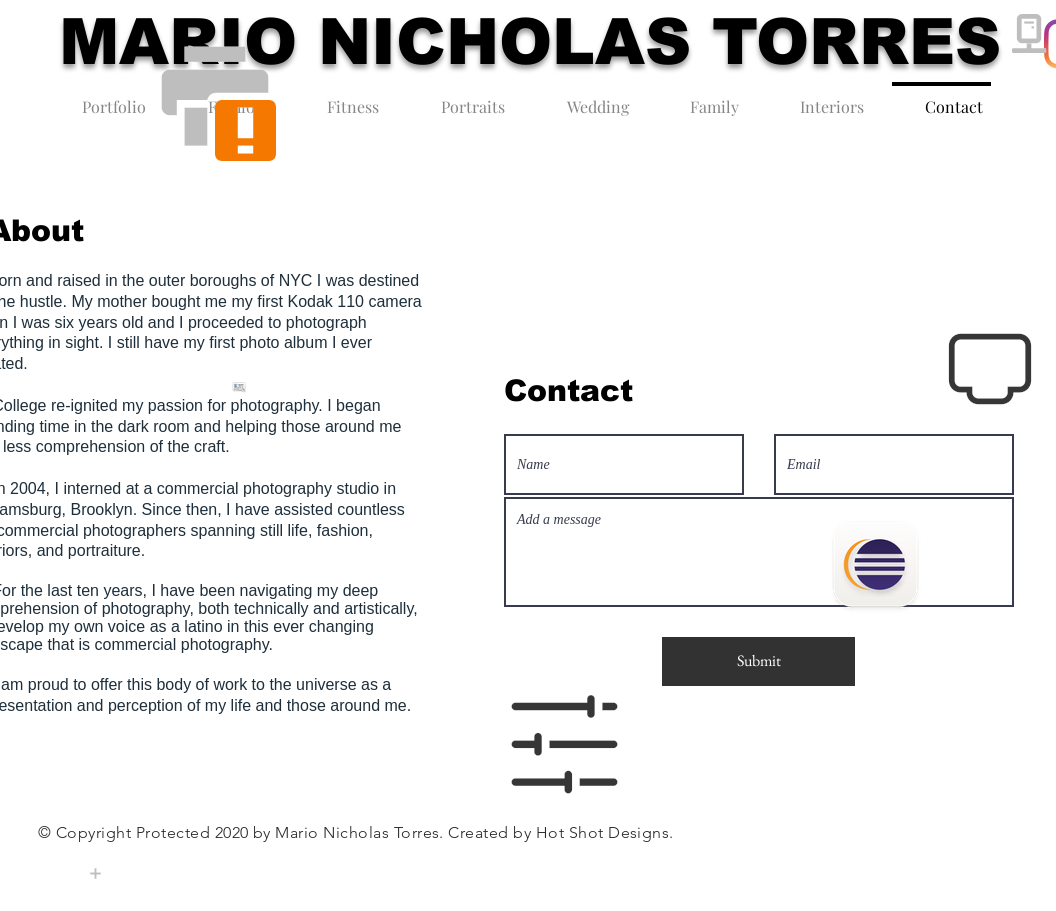  What do you see at coordinates (1031, 33) in the screenshot?
I see `access network server settings` at bounding box center [1031, 33].